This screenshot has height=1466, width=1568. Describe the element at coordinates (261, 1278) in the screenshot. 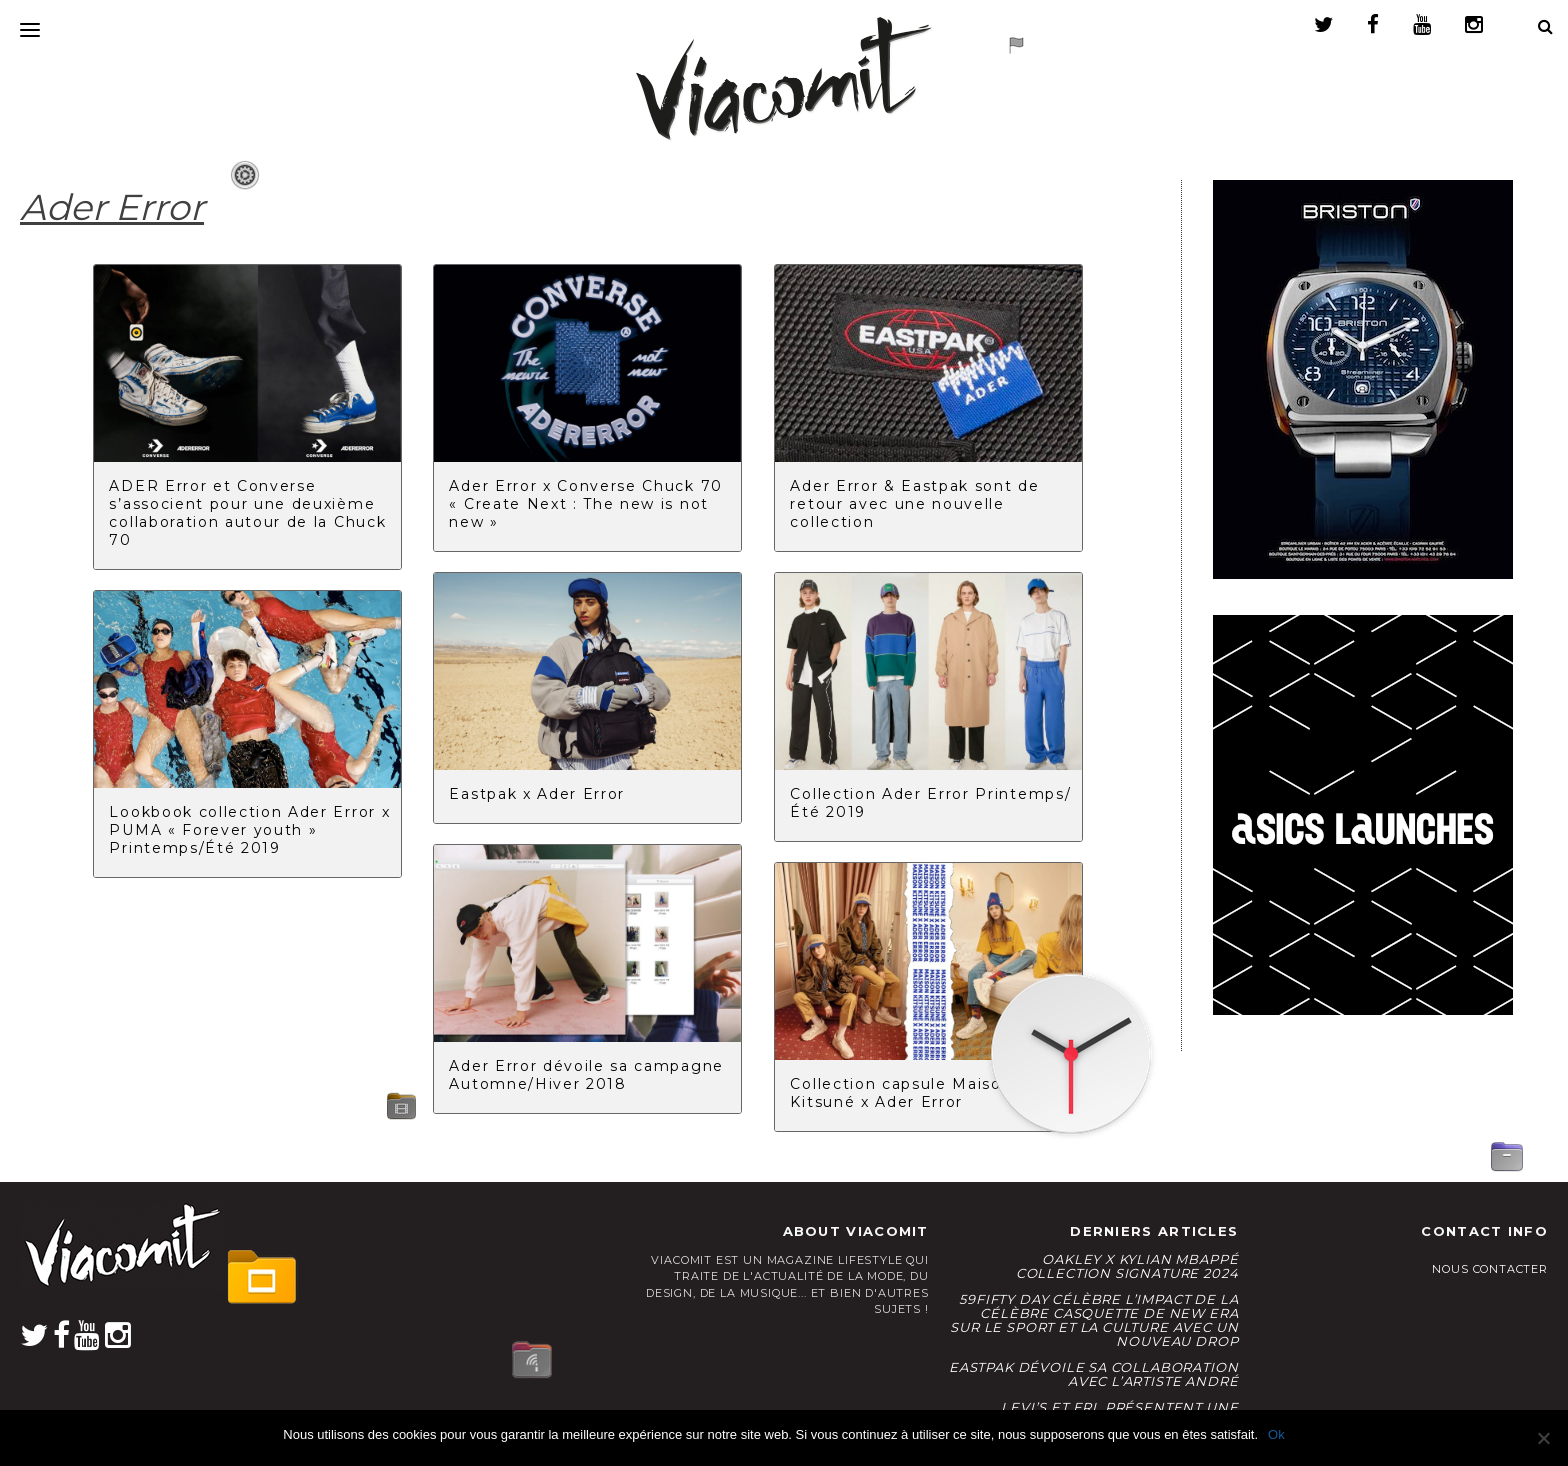

I see `open folder containing google slides files` at that location.